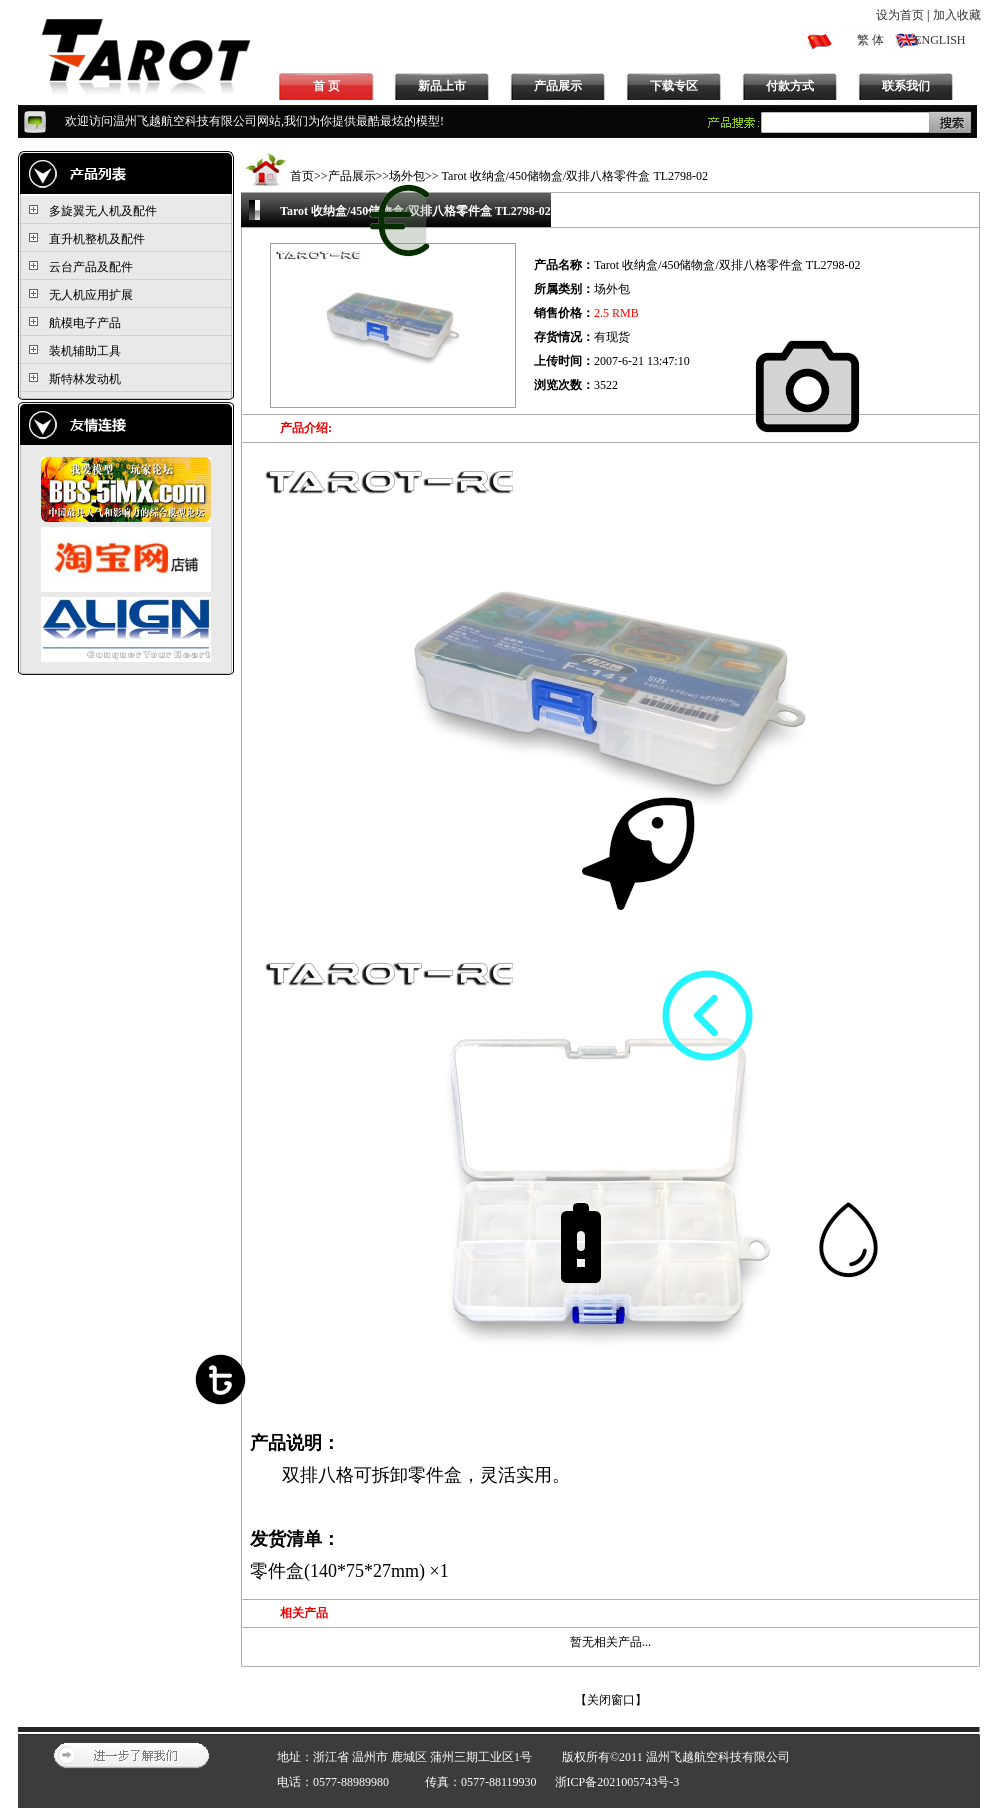 The height and width of the screenshot is (1810, 998). What do you see at coordinates (707, 1015) in the screenshot?
I see `go back to previous screen` at bounding box center [707, 1015].